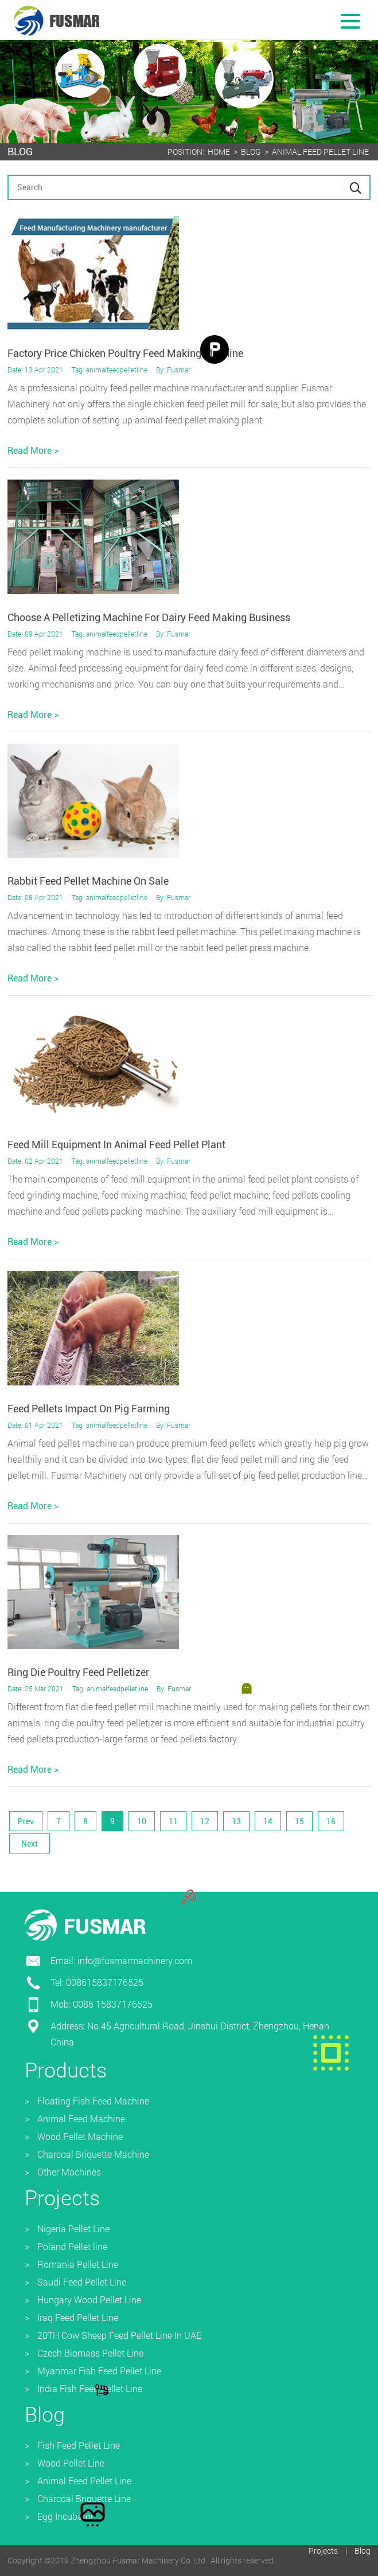  Describe the element at coordinates (247, 1688) in the screenshot. I see `indicates ghost mode or invisible status` at that location.